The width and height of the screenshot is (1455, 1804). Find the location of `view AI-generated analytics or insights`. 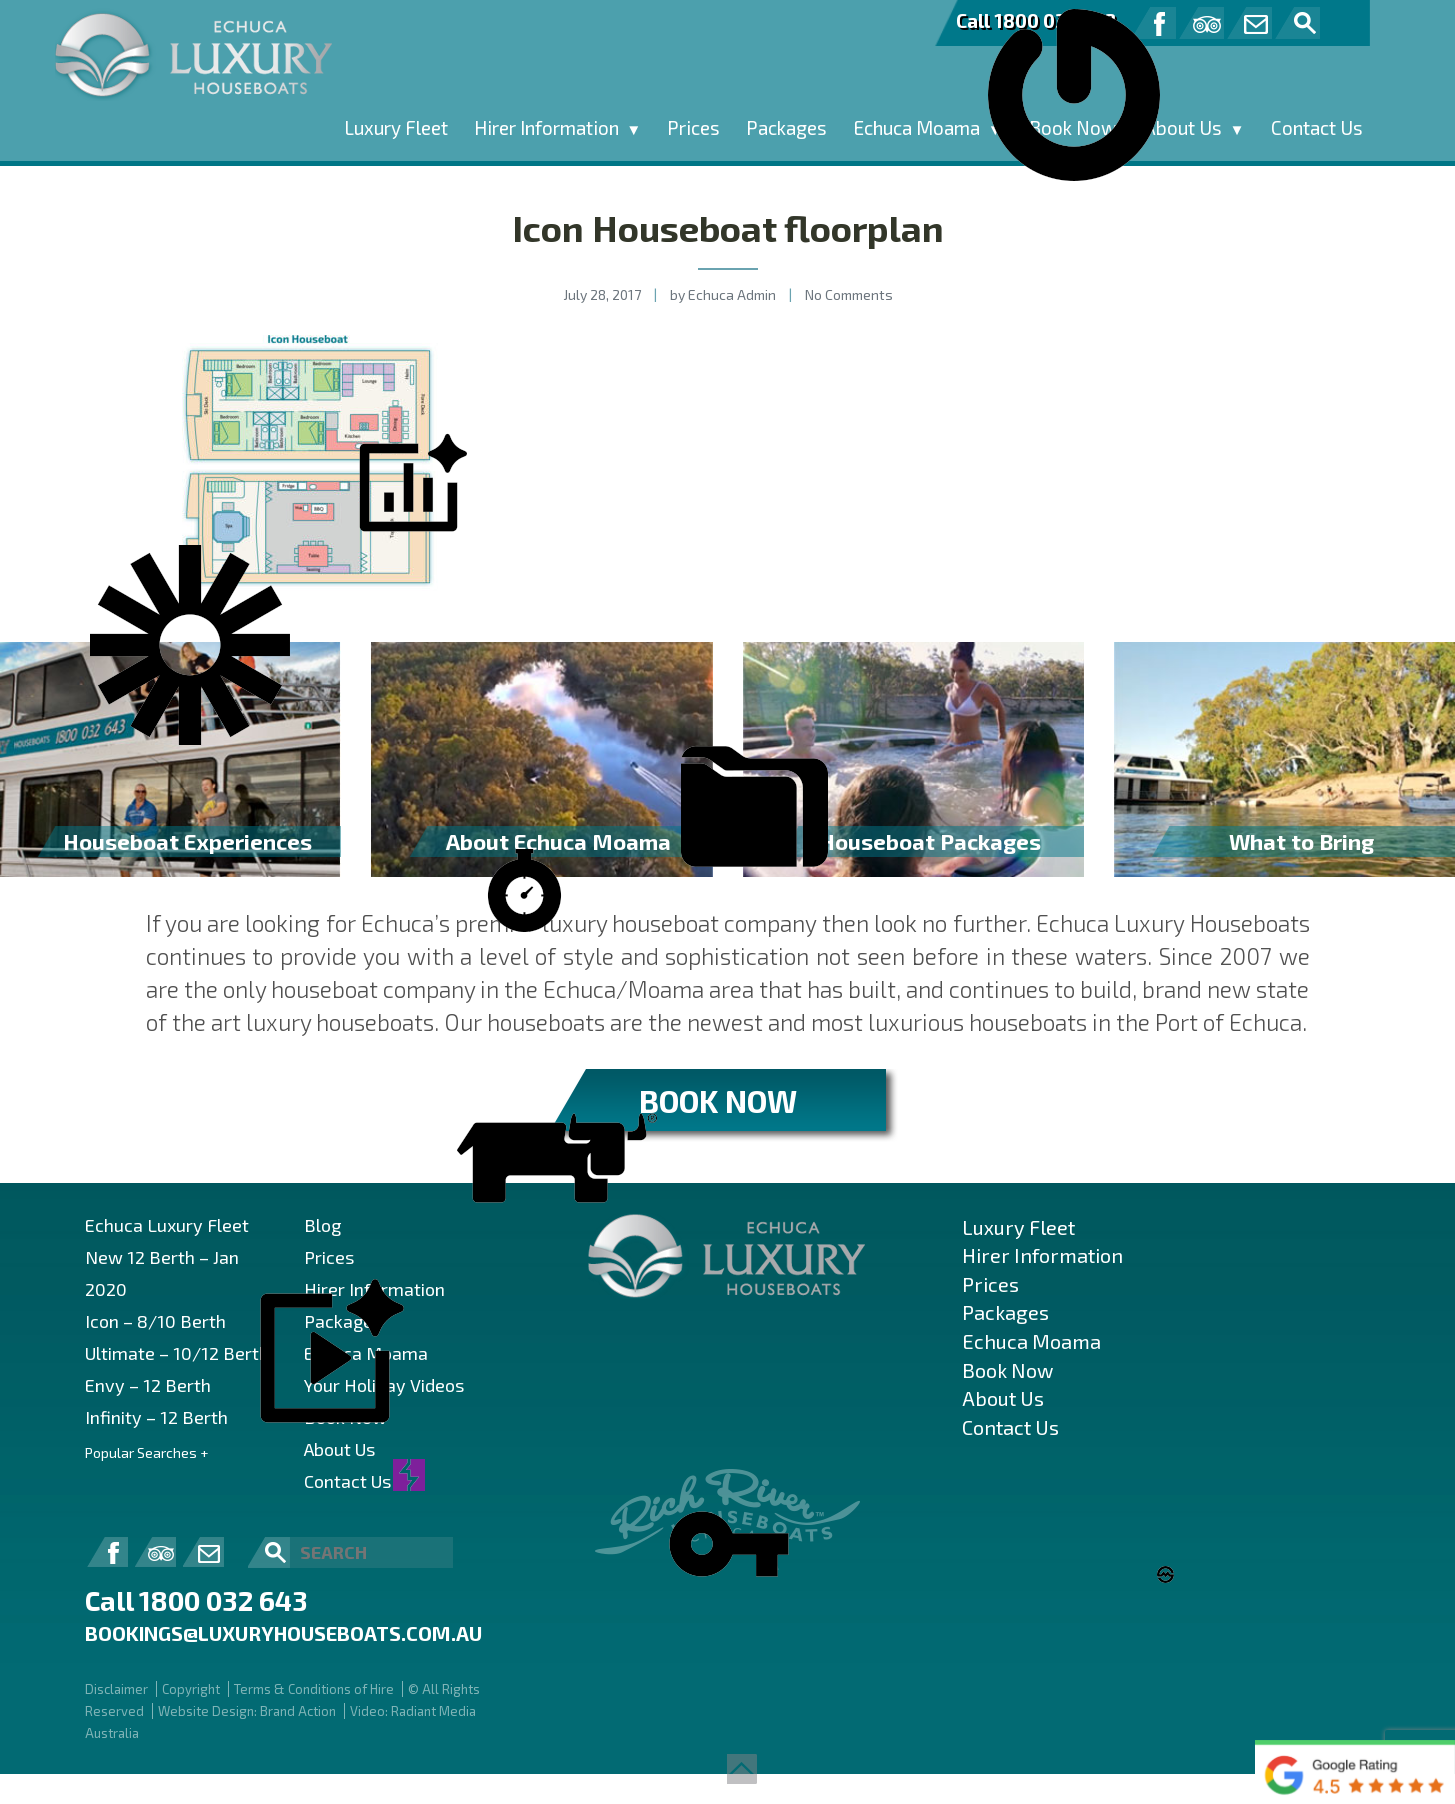

view AI-generated analytics or insights is located at coordinates (408, 487).